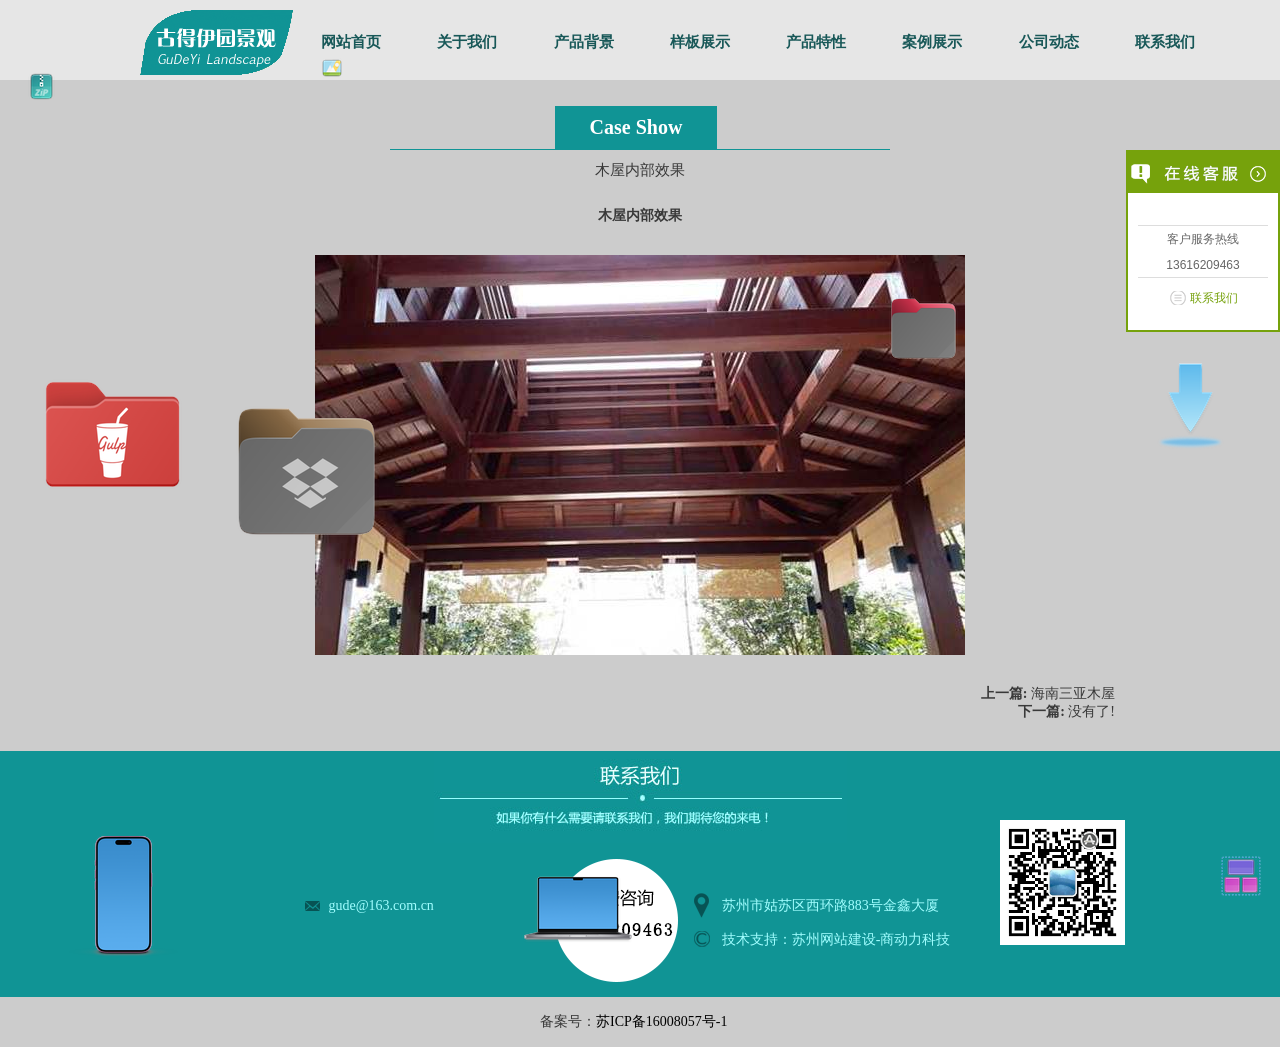 The height and width of the screenshot is (1047, 1280). I want to click on select all items in the current view, so click(1241, 876).